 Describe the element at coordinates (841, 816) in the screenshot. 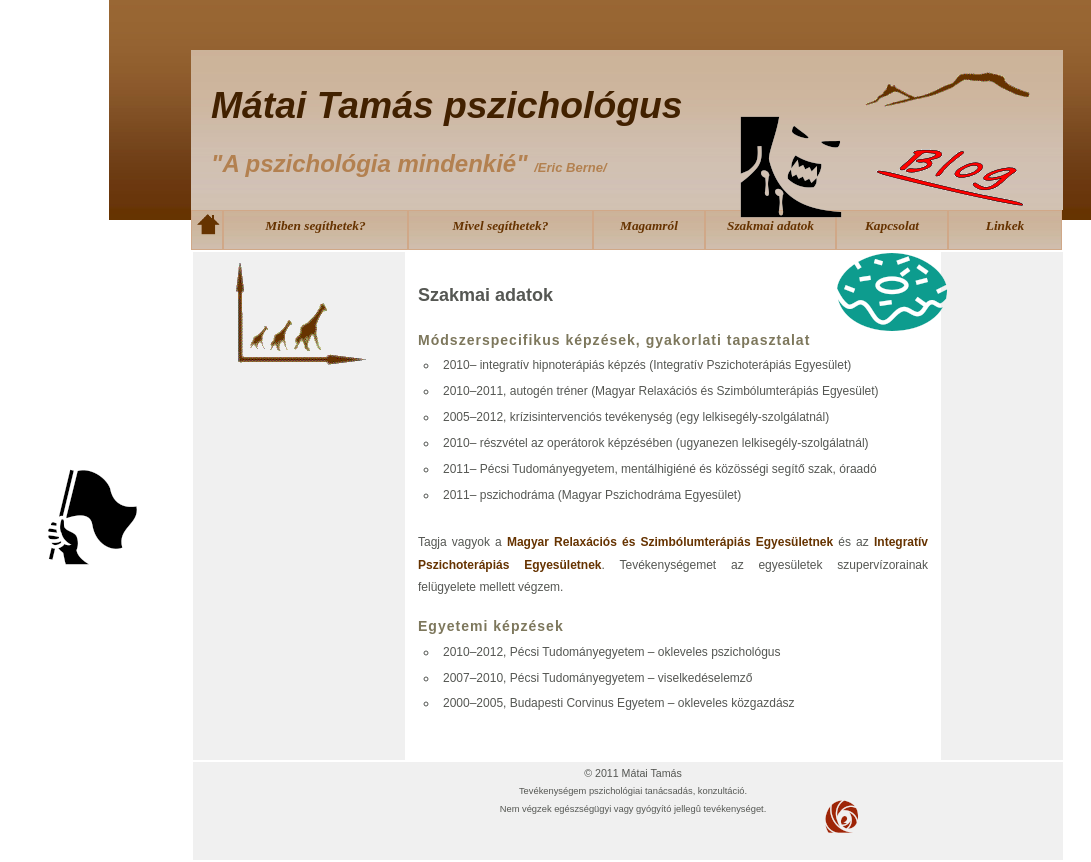

I see `indicates a monster or creature ability in a game interface` at that location.